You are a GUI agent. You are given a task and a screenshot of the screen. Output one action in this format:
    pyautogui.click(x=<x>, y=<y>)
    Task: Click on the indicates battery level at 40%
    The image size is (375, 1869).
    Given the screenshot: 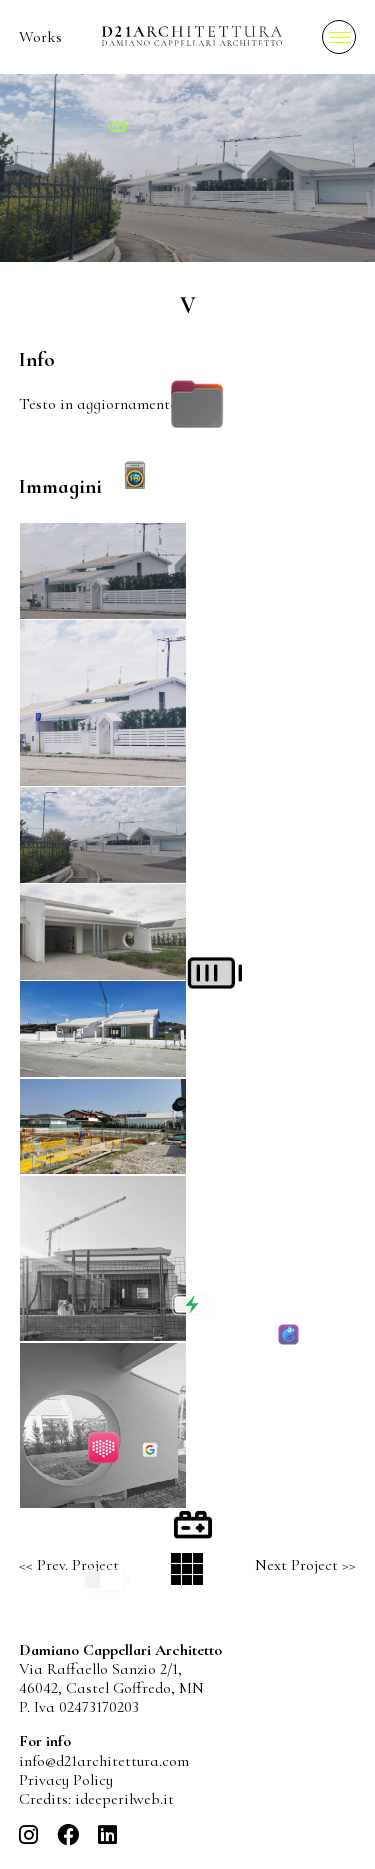 What is the action you would take?
    pyautogui.click(x=106, y=1580)
    